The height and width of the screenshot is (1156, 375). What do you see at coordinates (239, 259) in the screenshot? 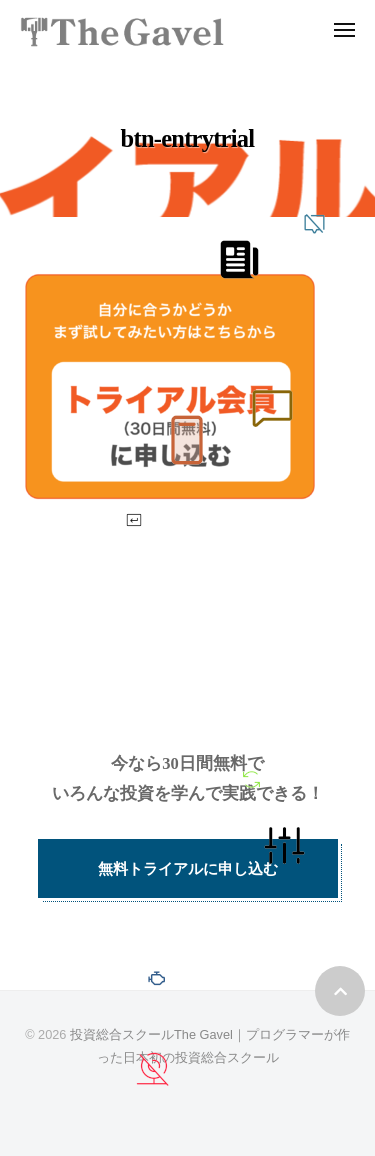
I see `view news or articles` at bounding box center [239, 259].